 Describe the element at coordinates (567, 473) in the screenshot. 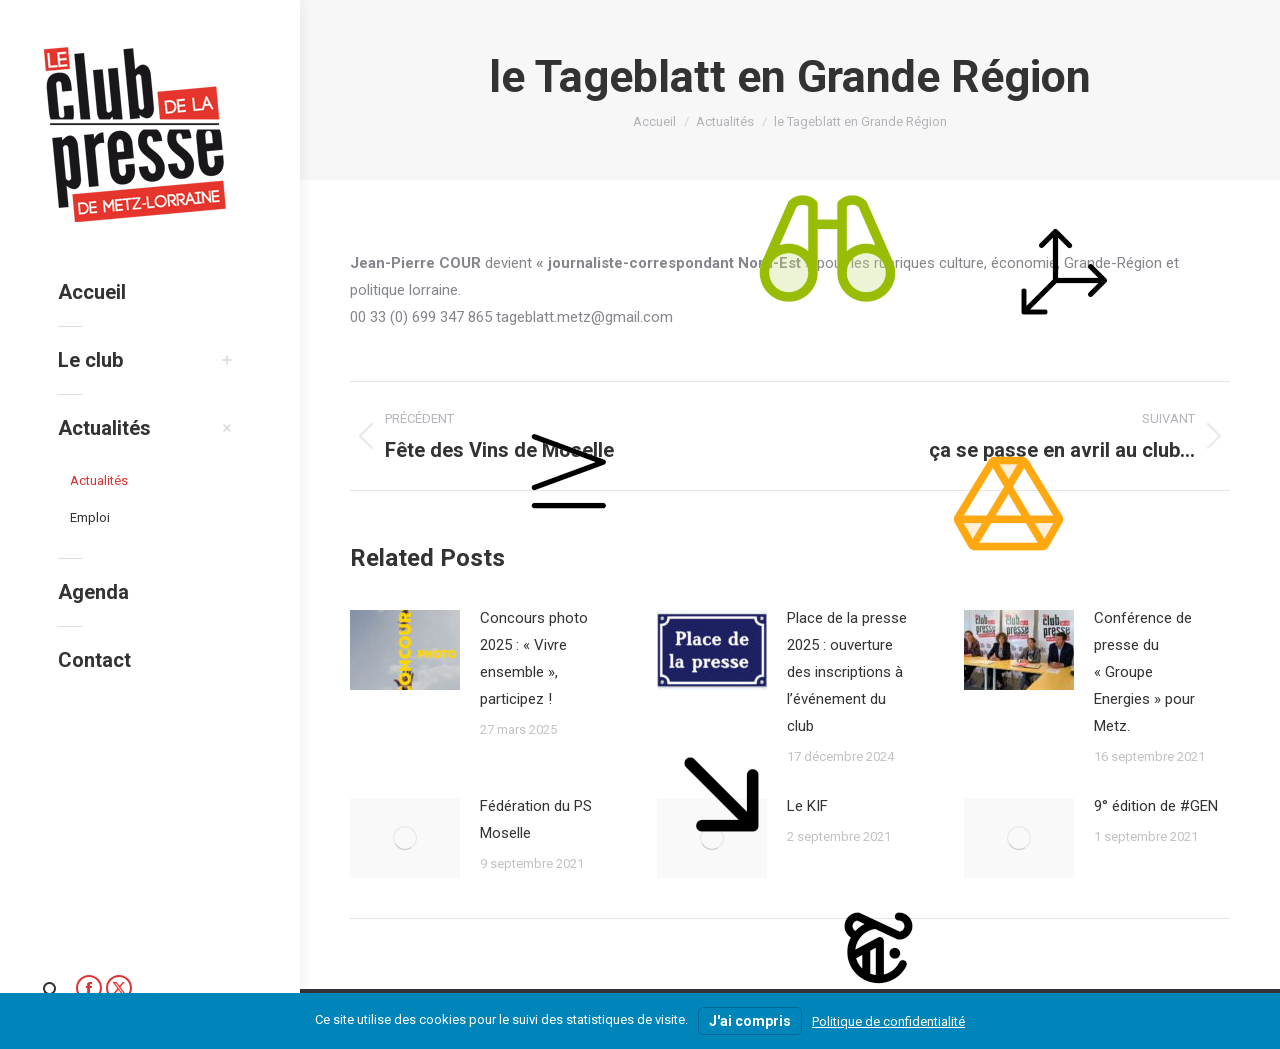

I see `indicates a value is greater than or equal to a threshold` at that location.